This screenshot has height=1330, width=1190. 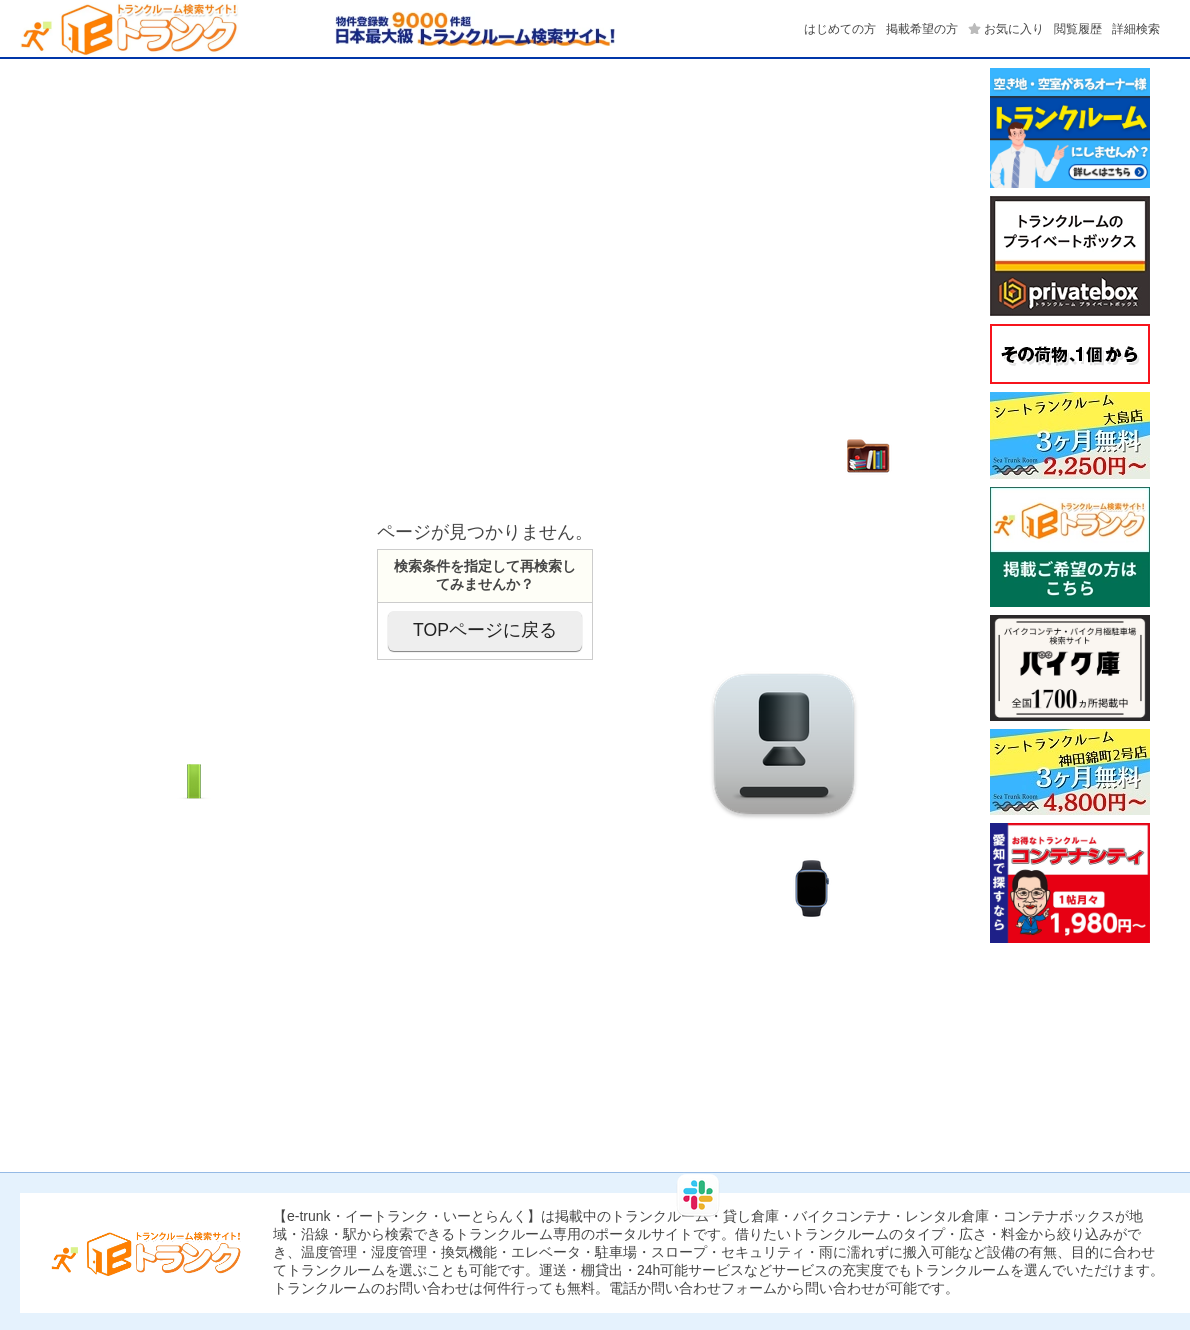 I want to click on view your desk area using the device camera, so click(x=784, y=744).